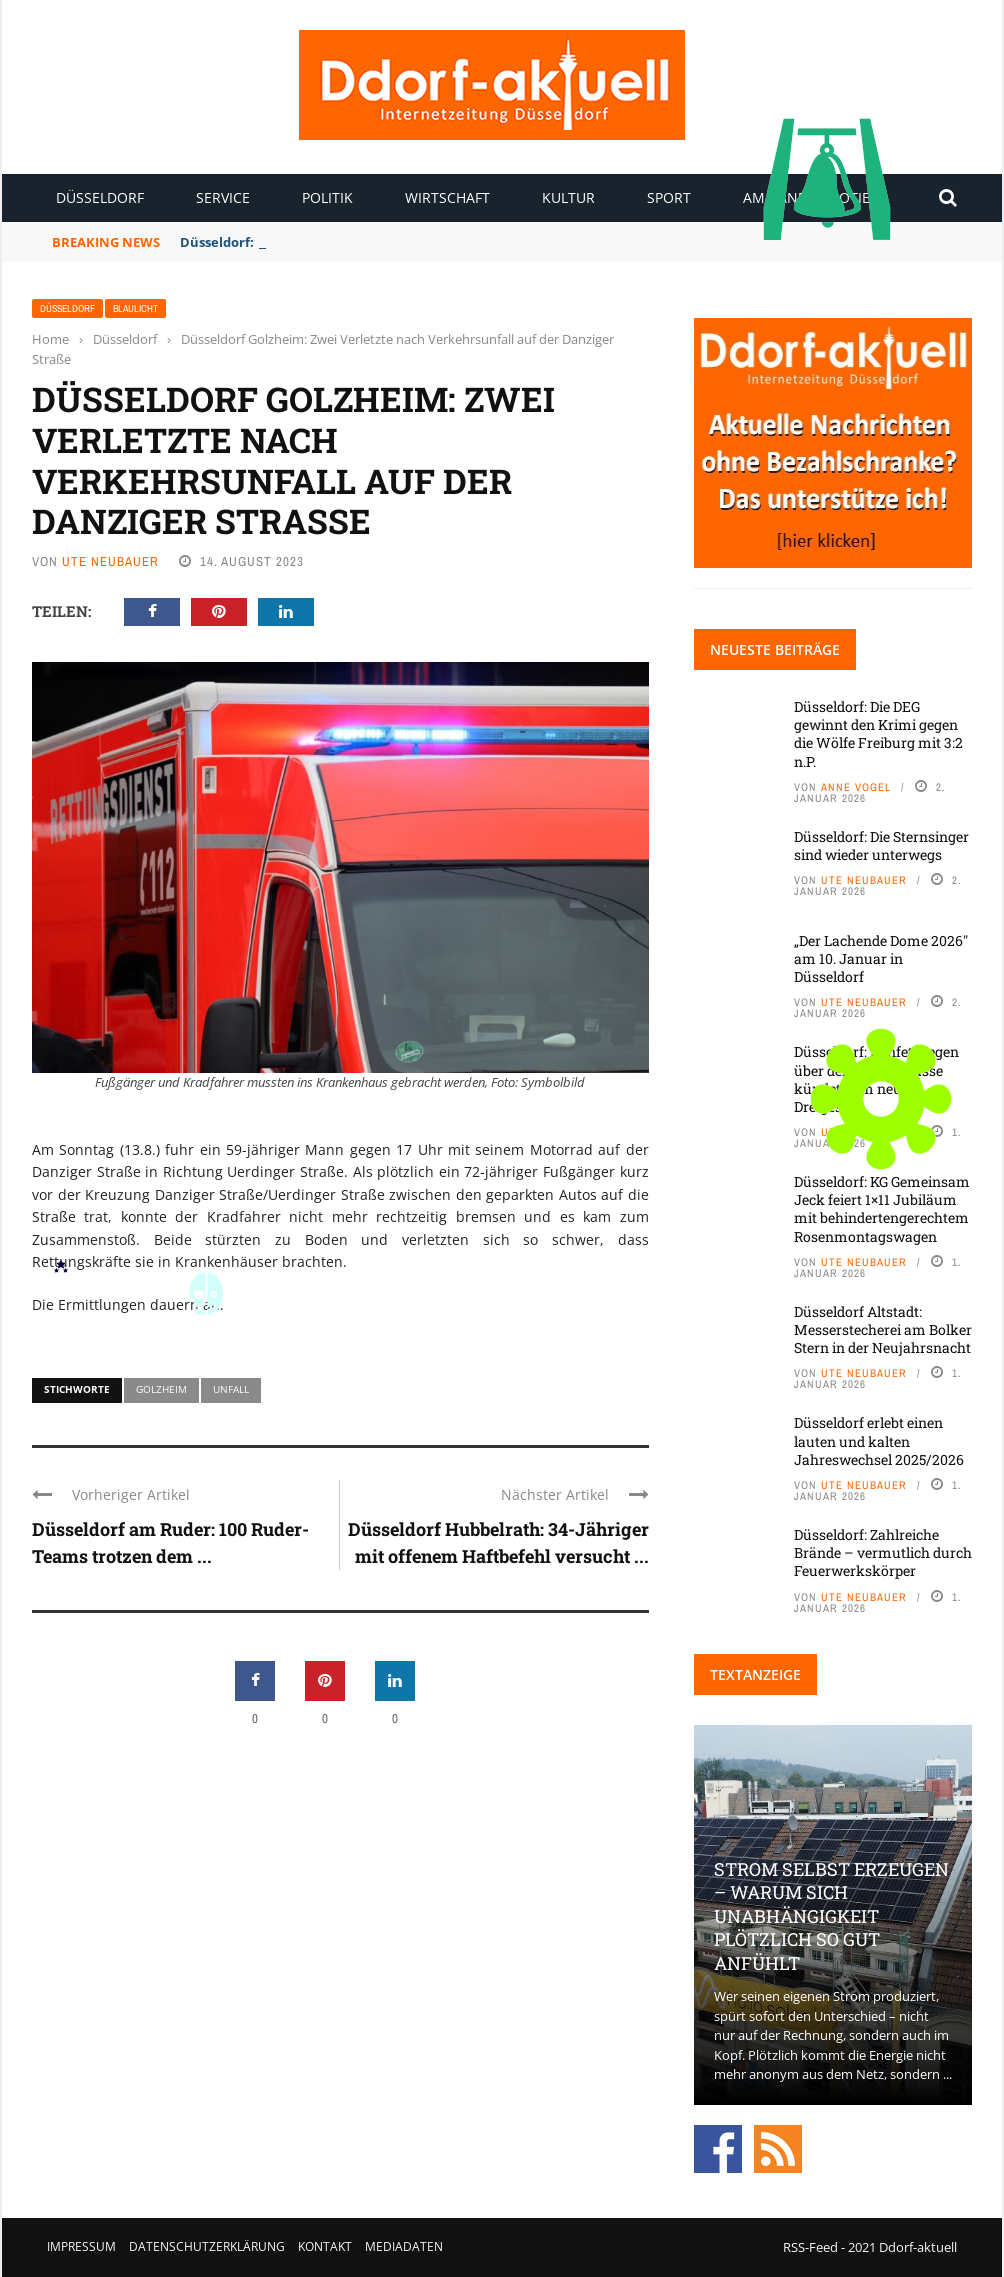  I want to click on carillon or bell tower instrument, so click(826, 179).